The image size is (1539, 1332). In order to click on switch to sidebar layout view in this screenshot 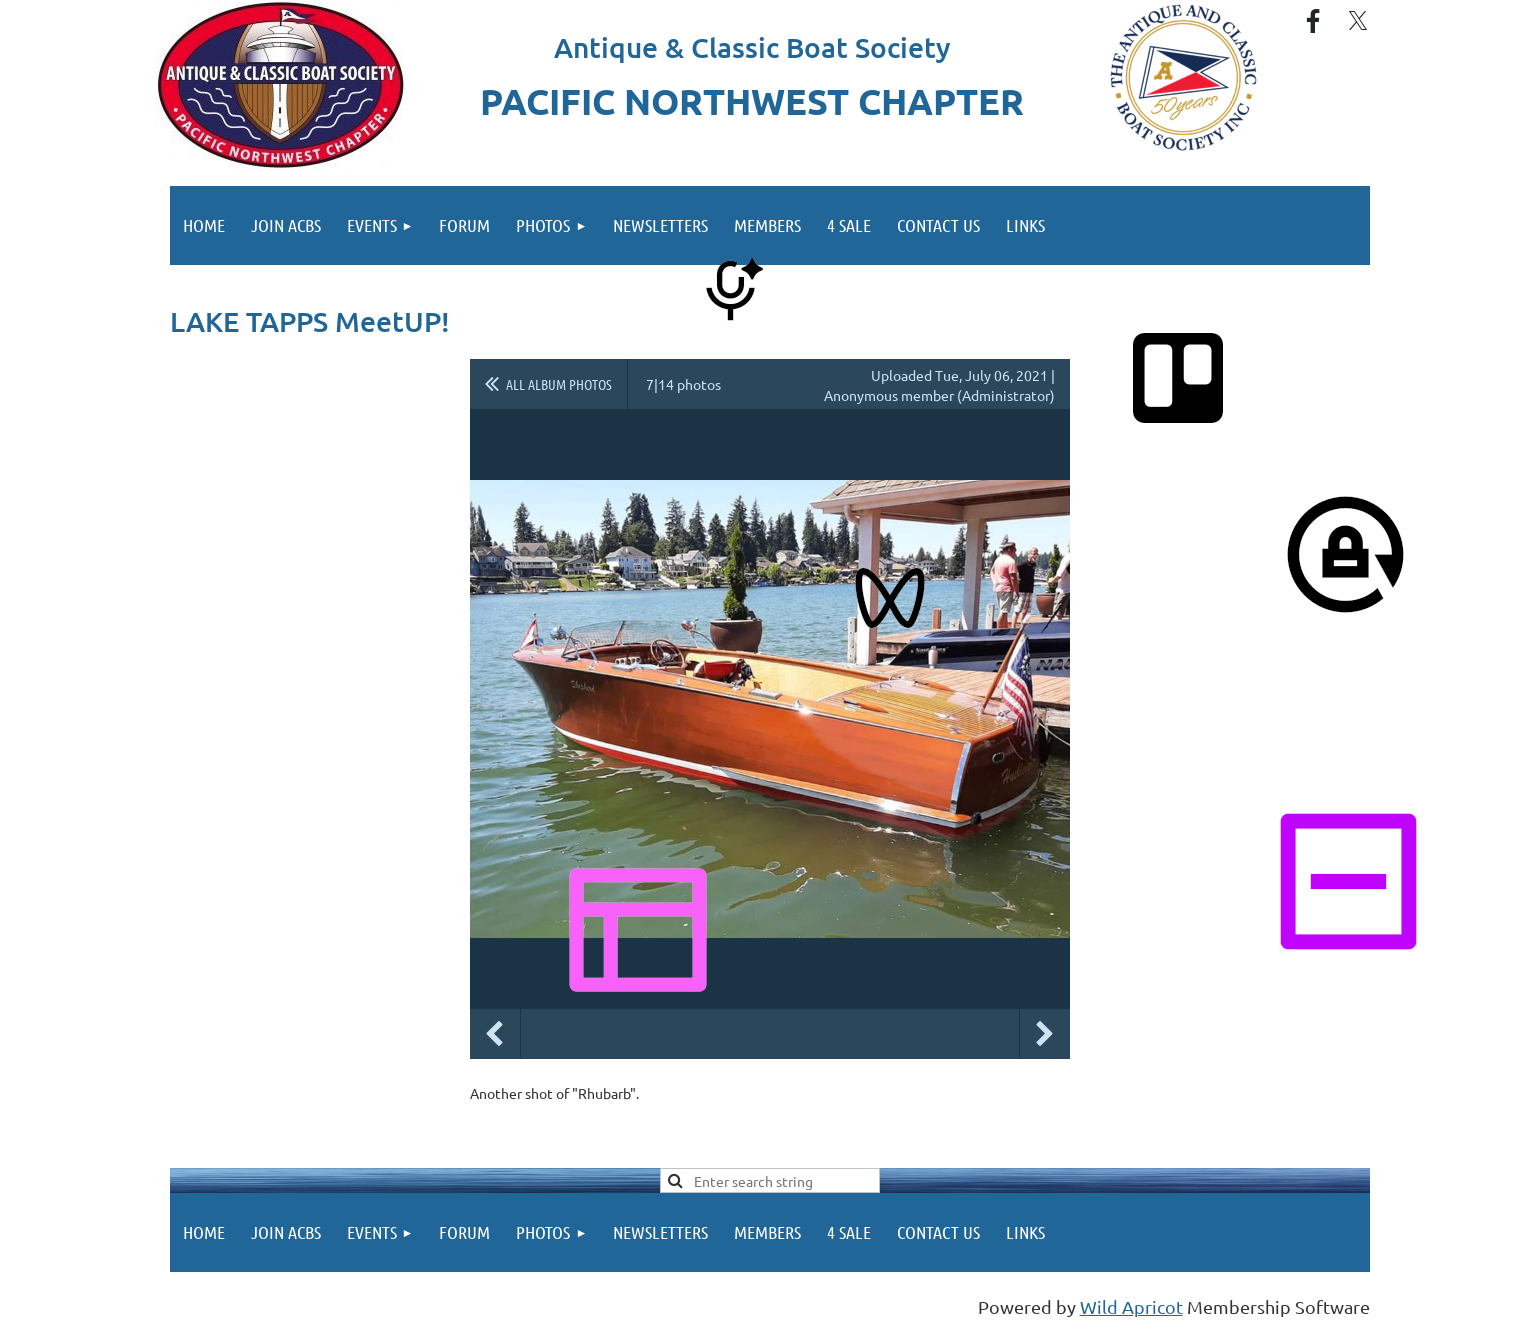, I will do `click(638, 930)`.